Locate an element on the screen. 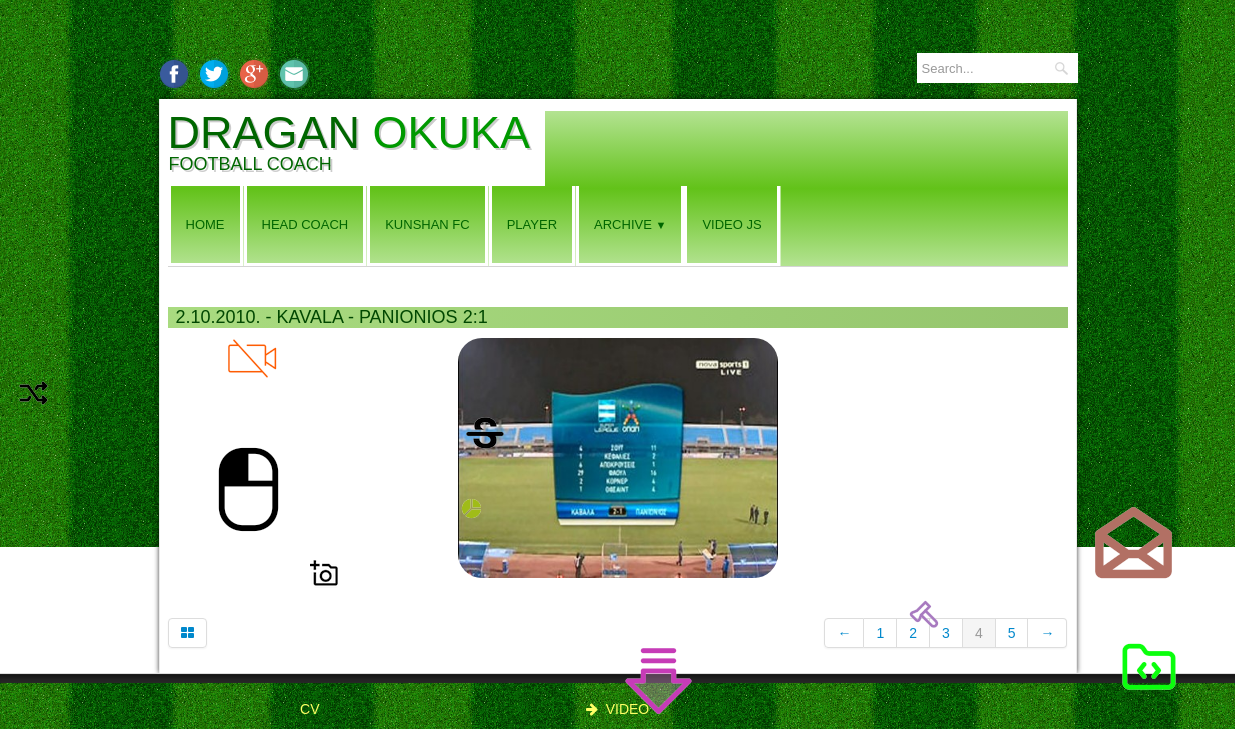 This screenshot has width=1235, height=745. shuffle or randomize playlist order is located at coordinates (33, 393).